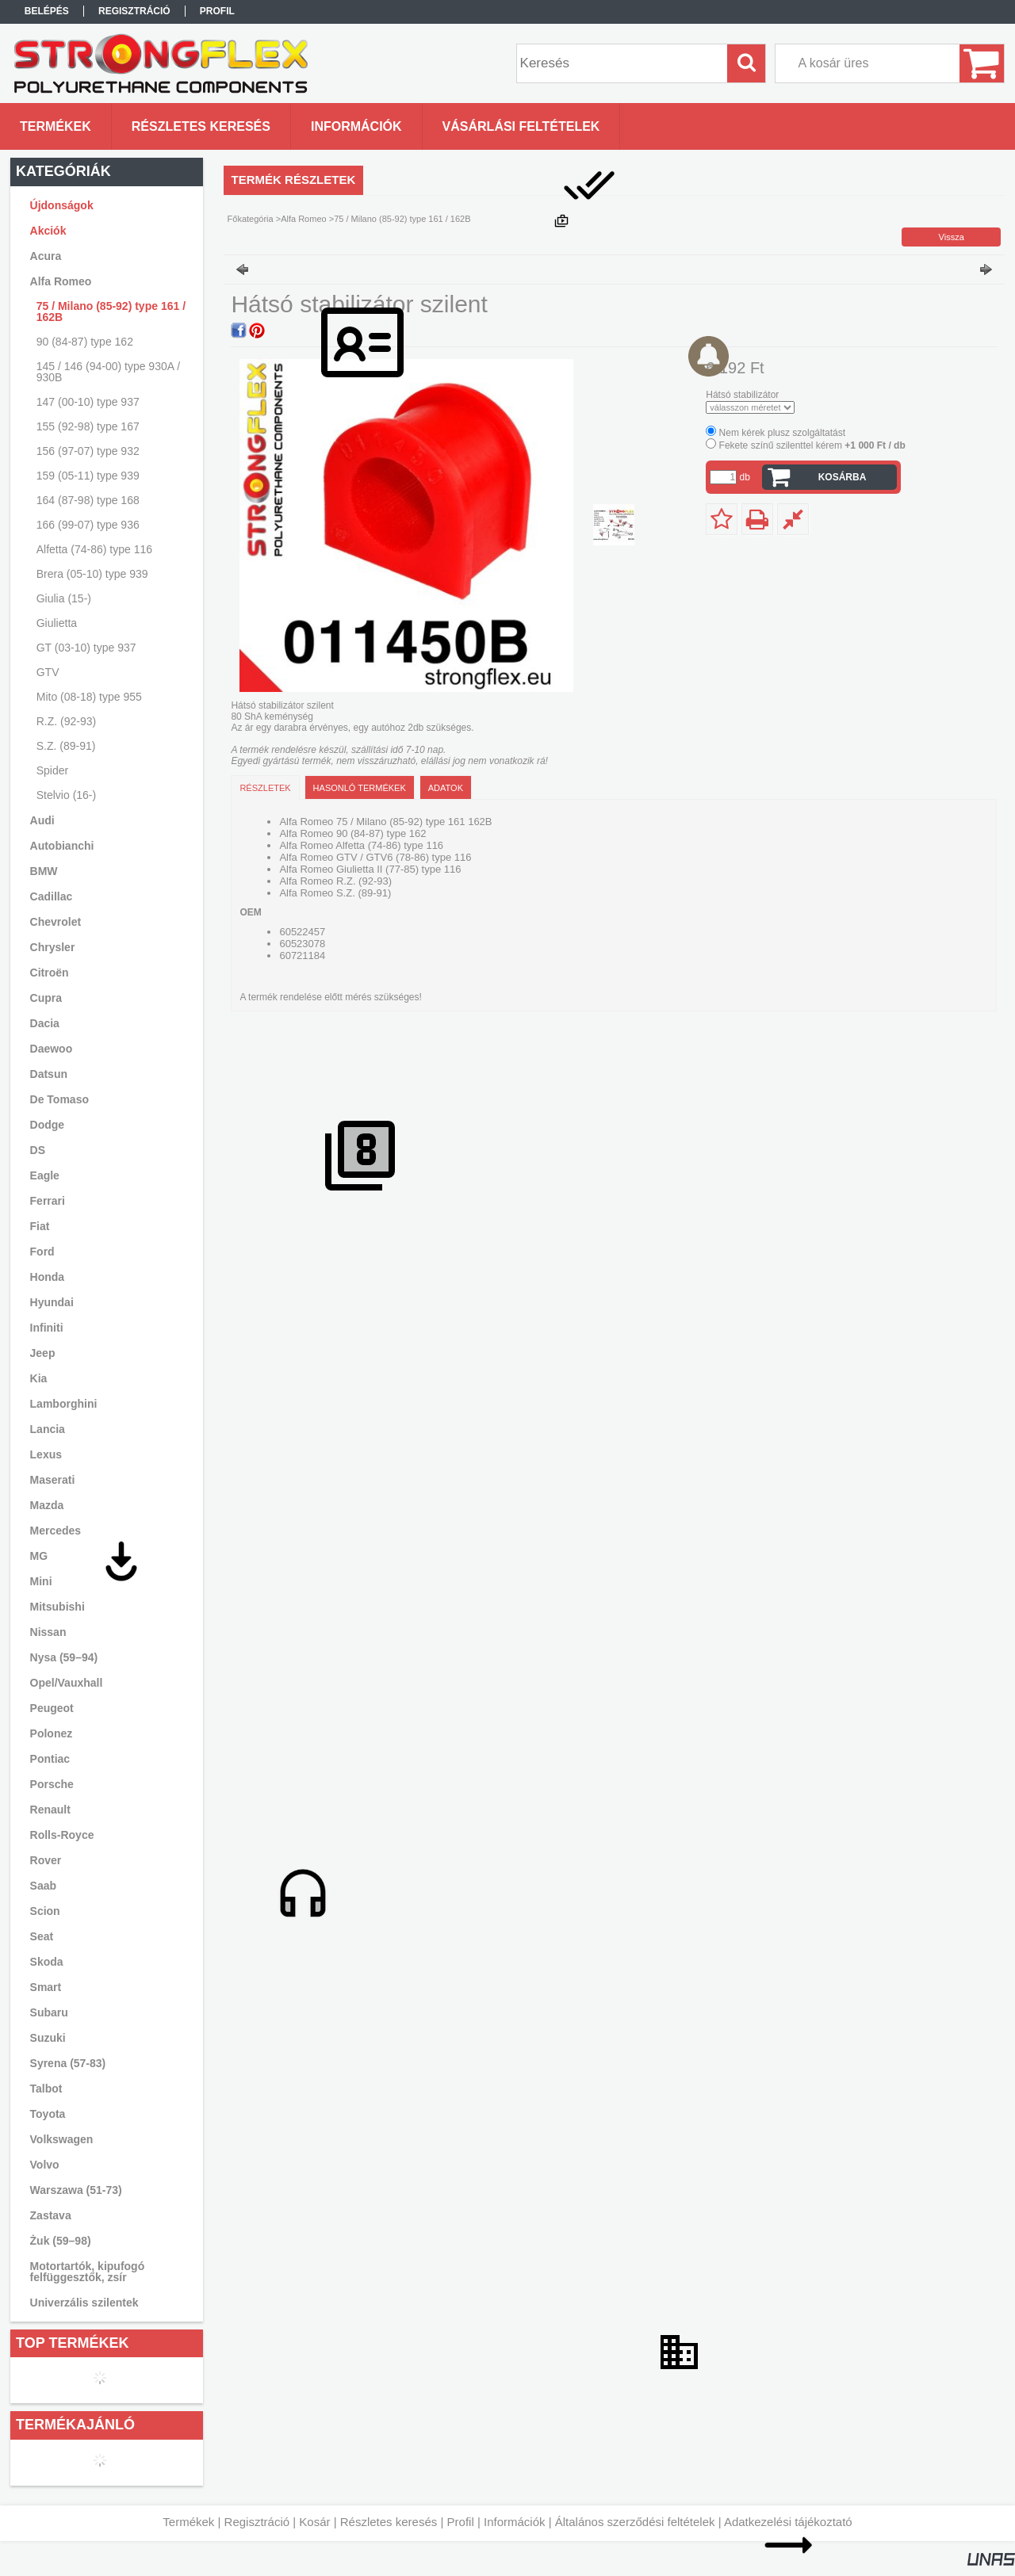 The height and width of the screenshot is (2576, 1015). What do you see at coordinates (787, 2545) in the screenshot?
I see `indicates no change or stable trend` at bounding box center [787, 2545].